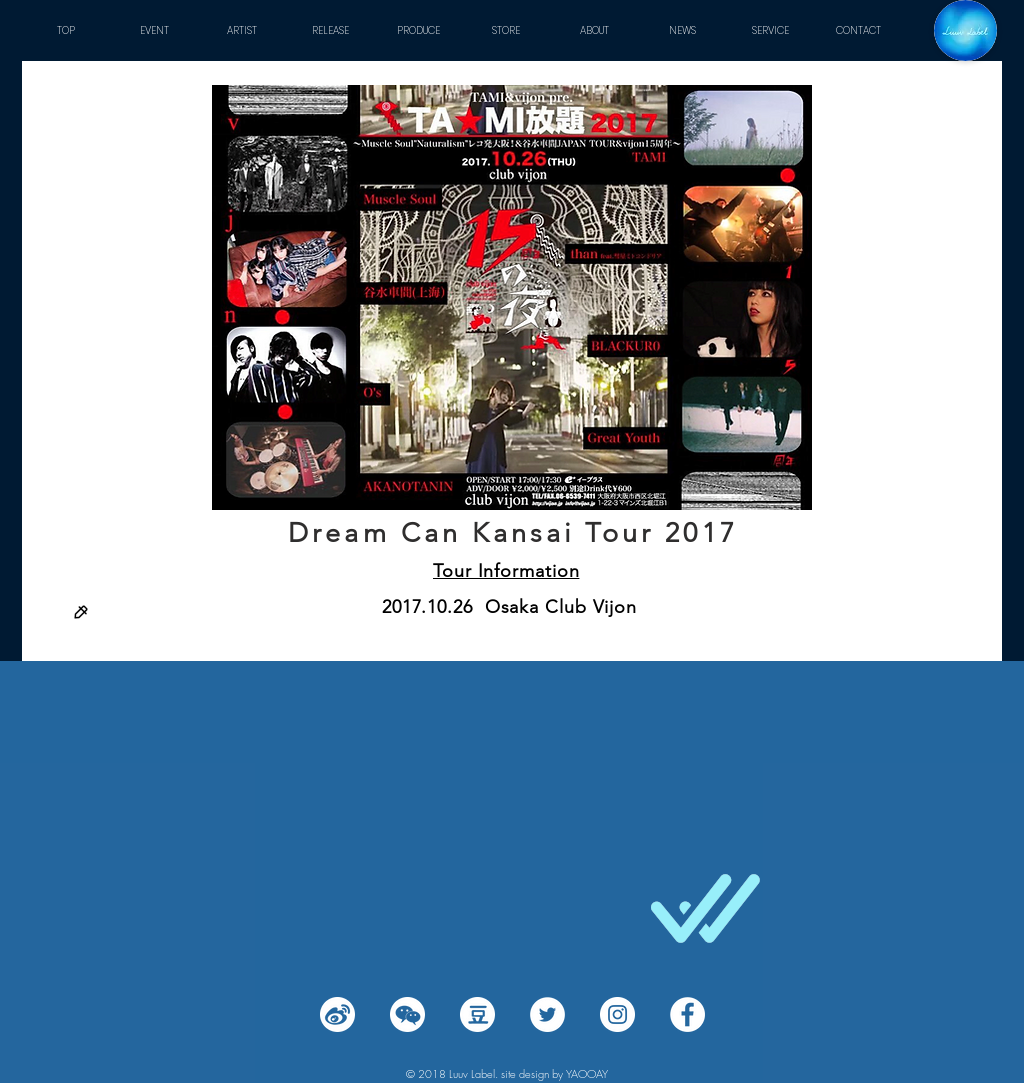  Describe the element at coordinates (702, 908) in the screenshot. I see `indicates message has been read` at that location.